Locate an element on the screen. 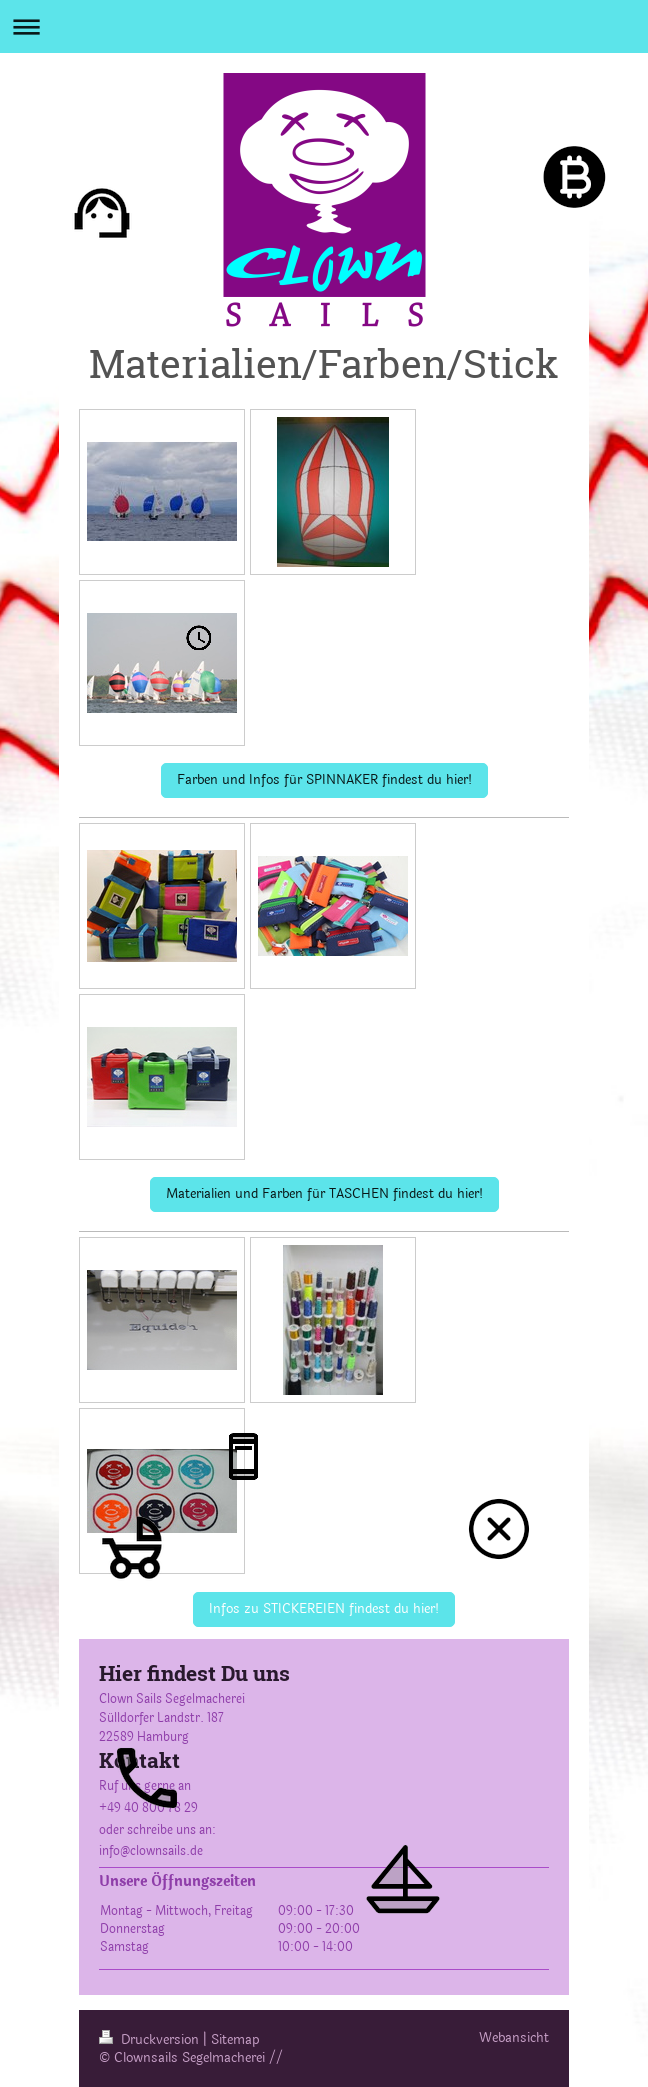  access sailing or boating features is located at coordinates (403, 1884).